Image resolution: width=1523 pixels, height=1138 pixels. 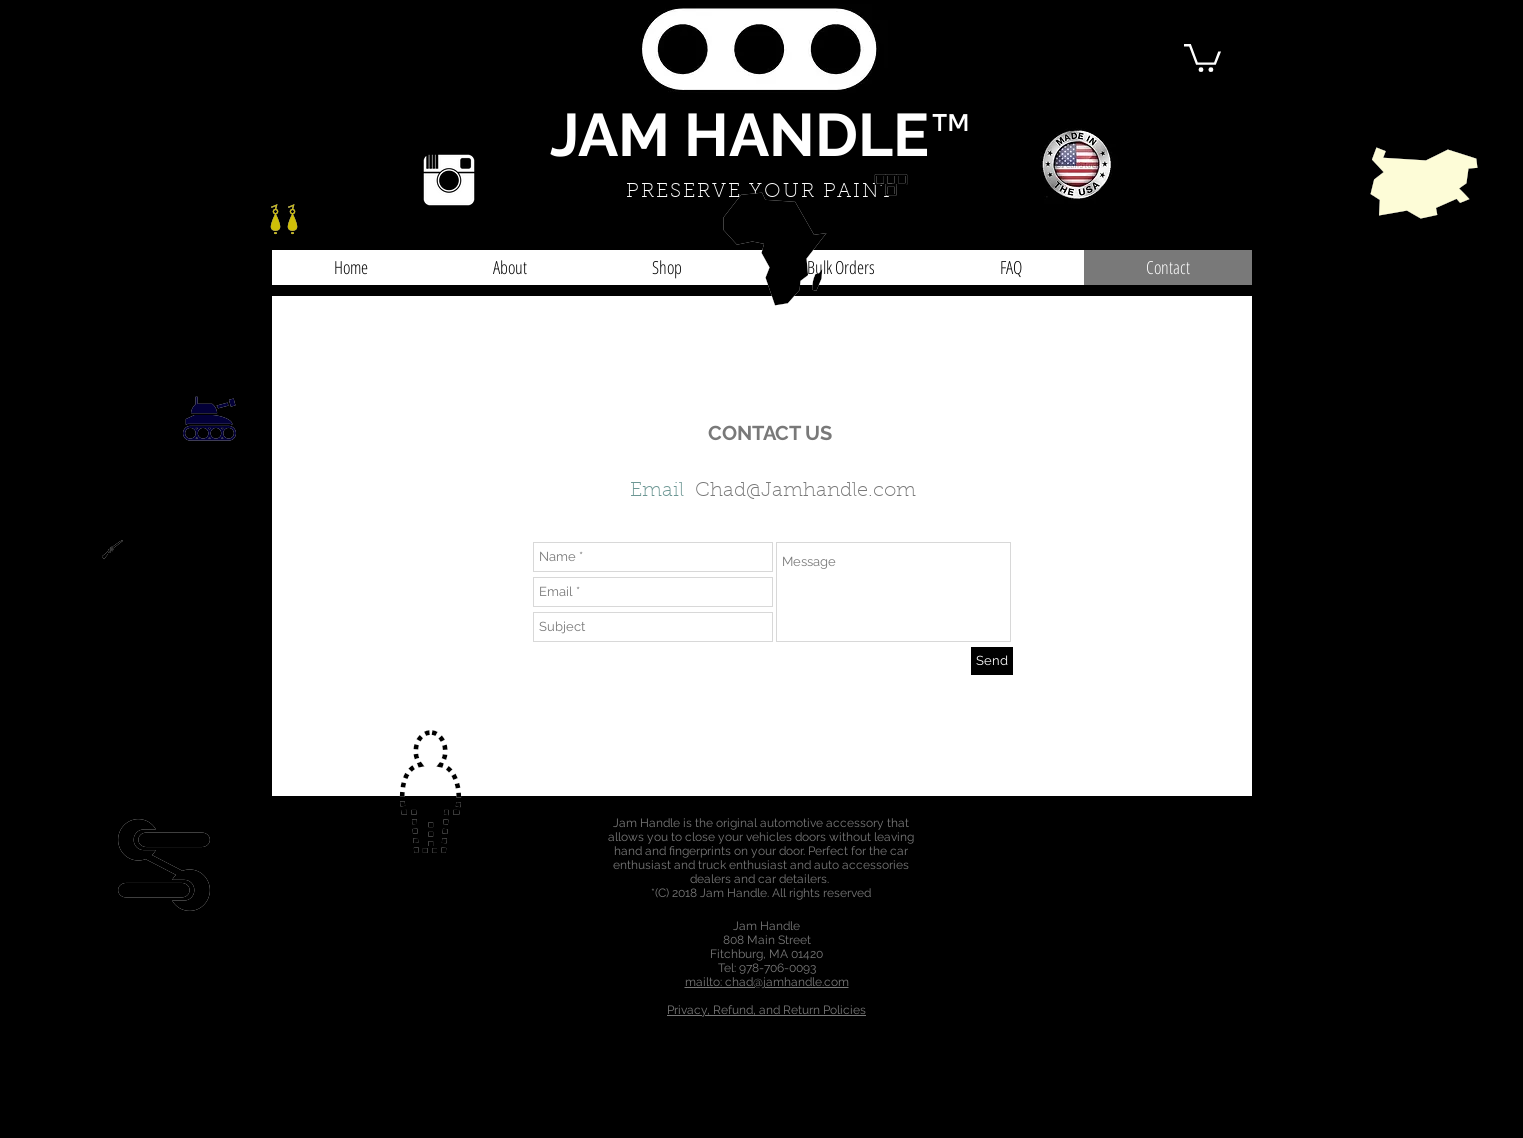 I want to click on select bulgaria as your country or region, so click(x=1424, y=183).